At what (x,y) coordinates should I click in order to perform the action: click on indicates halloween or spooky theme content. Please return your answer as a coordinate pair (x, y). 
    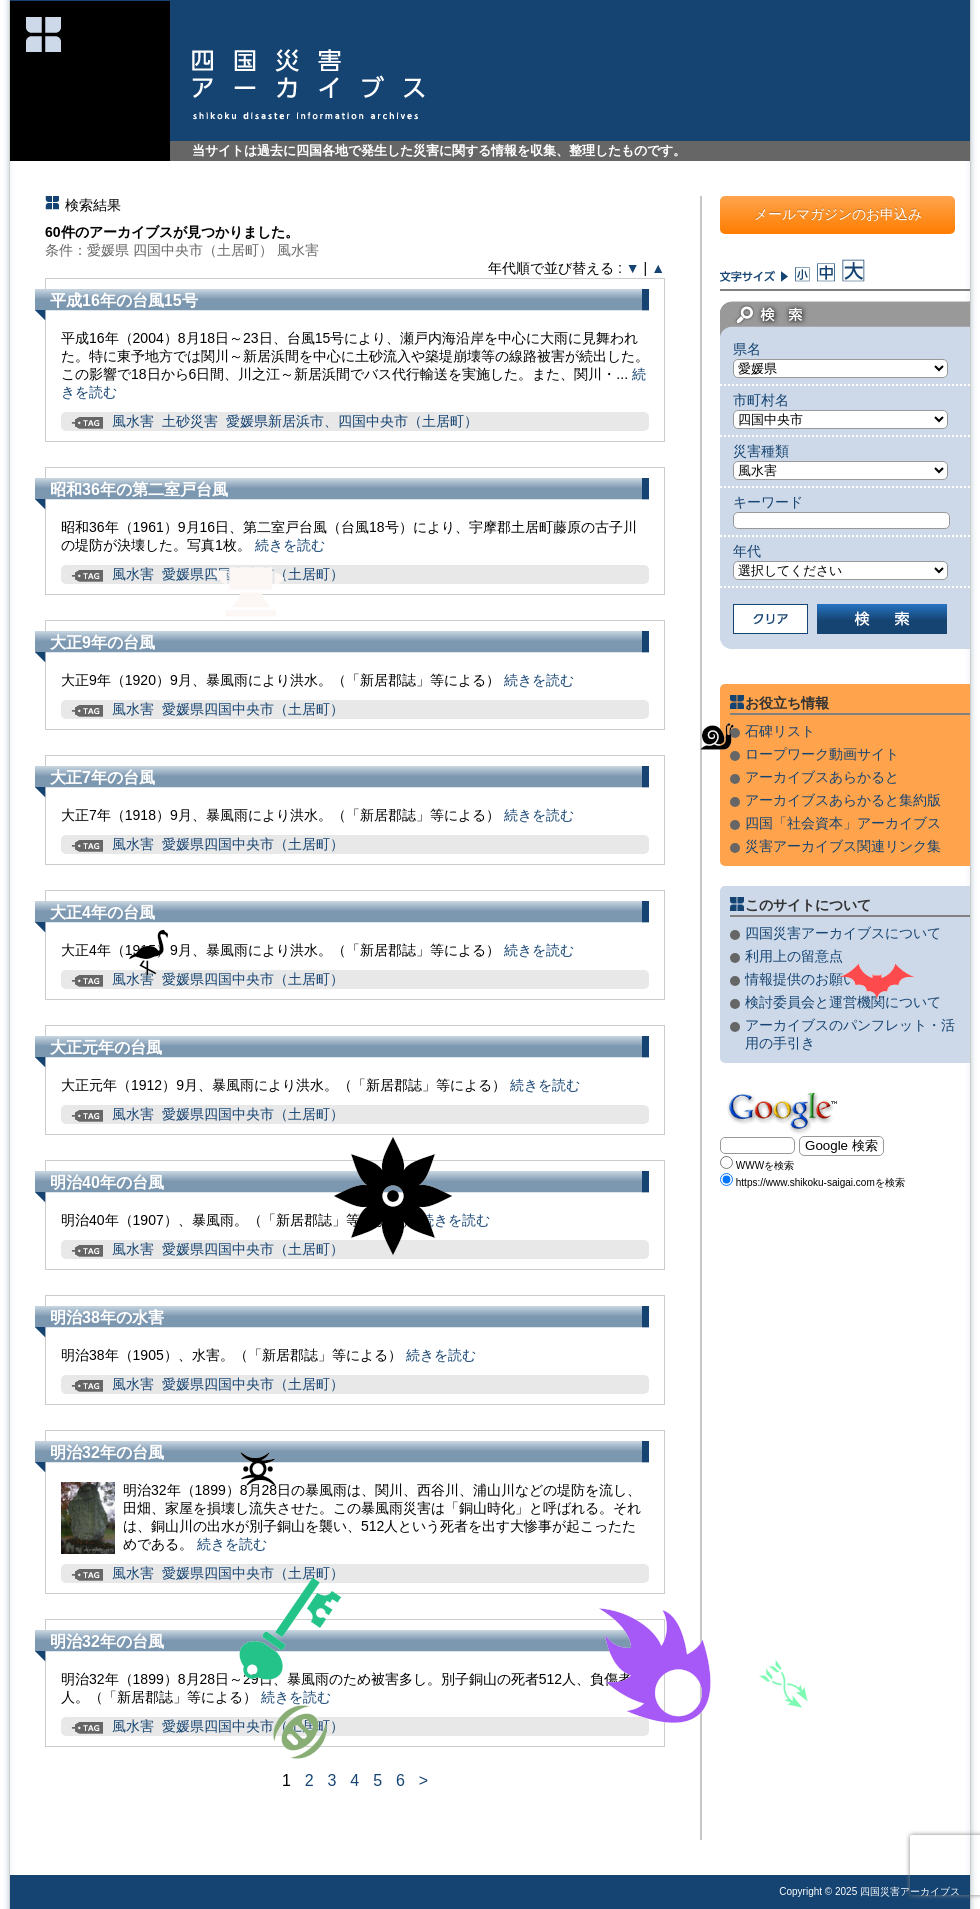
    Looking at the image, I should click on (877, 982).